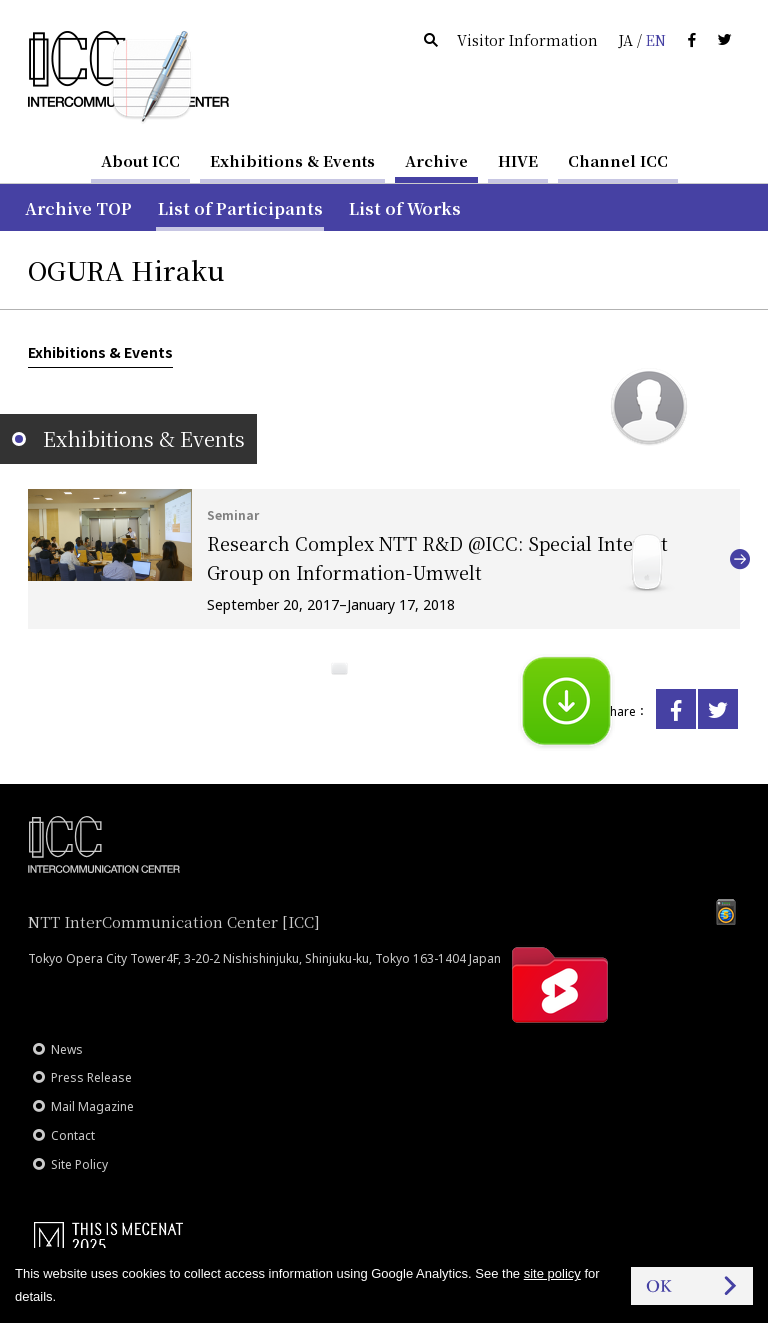  I want to click on access RAID 5 storage configuration, so click(726, 912).